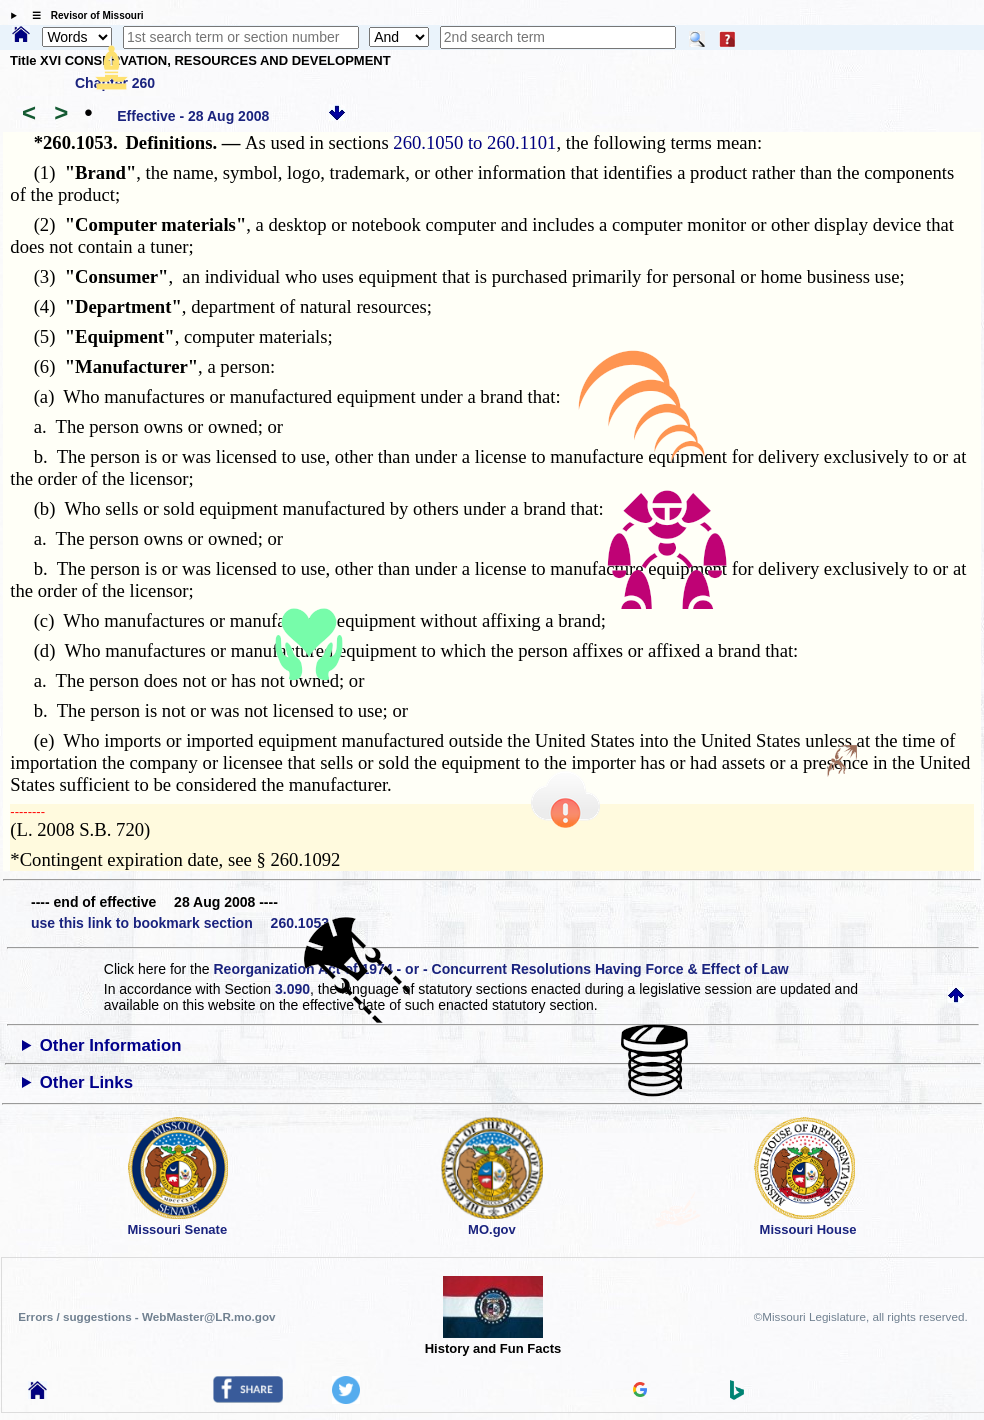 Image resolution: width=984 pixels, height=1420 pixels. What do you see at coordinates (111, 67) in the screenshot?
I see `select the bishop piece in a chess game` at bounding box center [111, 67].